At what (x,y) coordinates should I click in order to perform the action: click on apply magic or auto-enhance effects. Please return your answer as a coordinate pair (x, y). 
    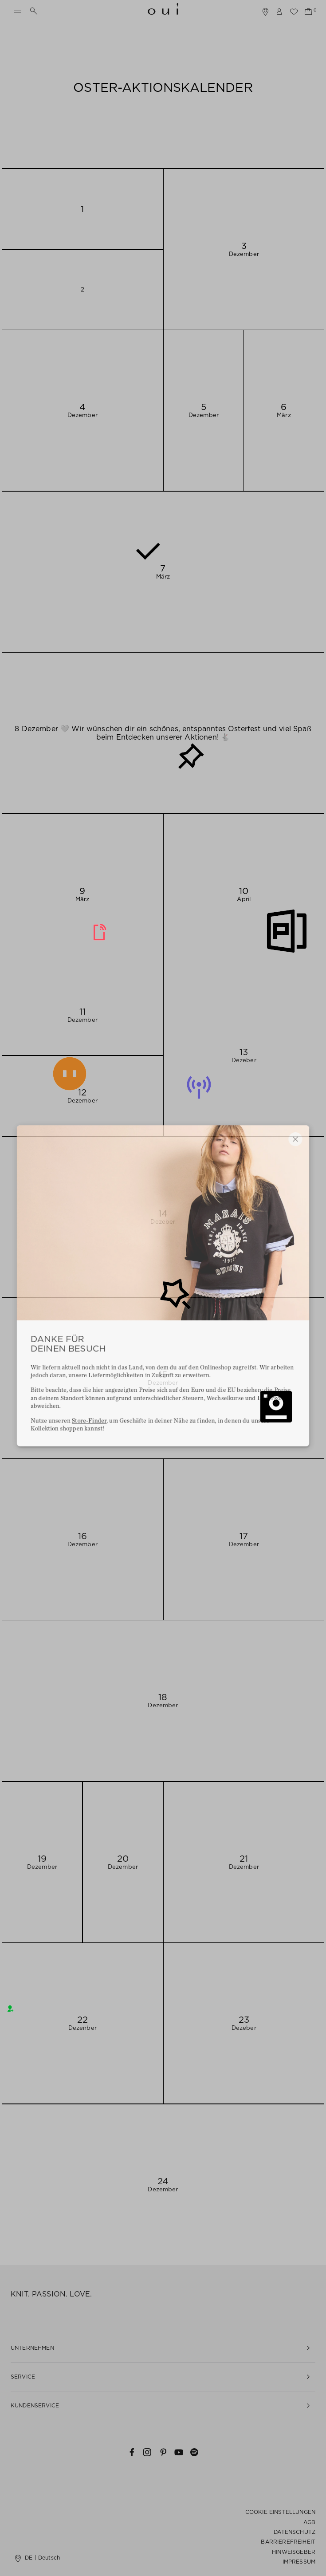
    Looking at the image, I should click on (175, 1294).